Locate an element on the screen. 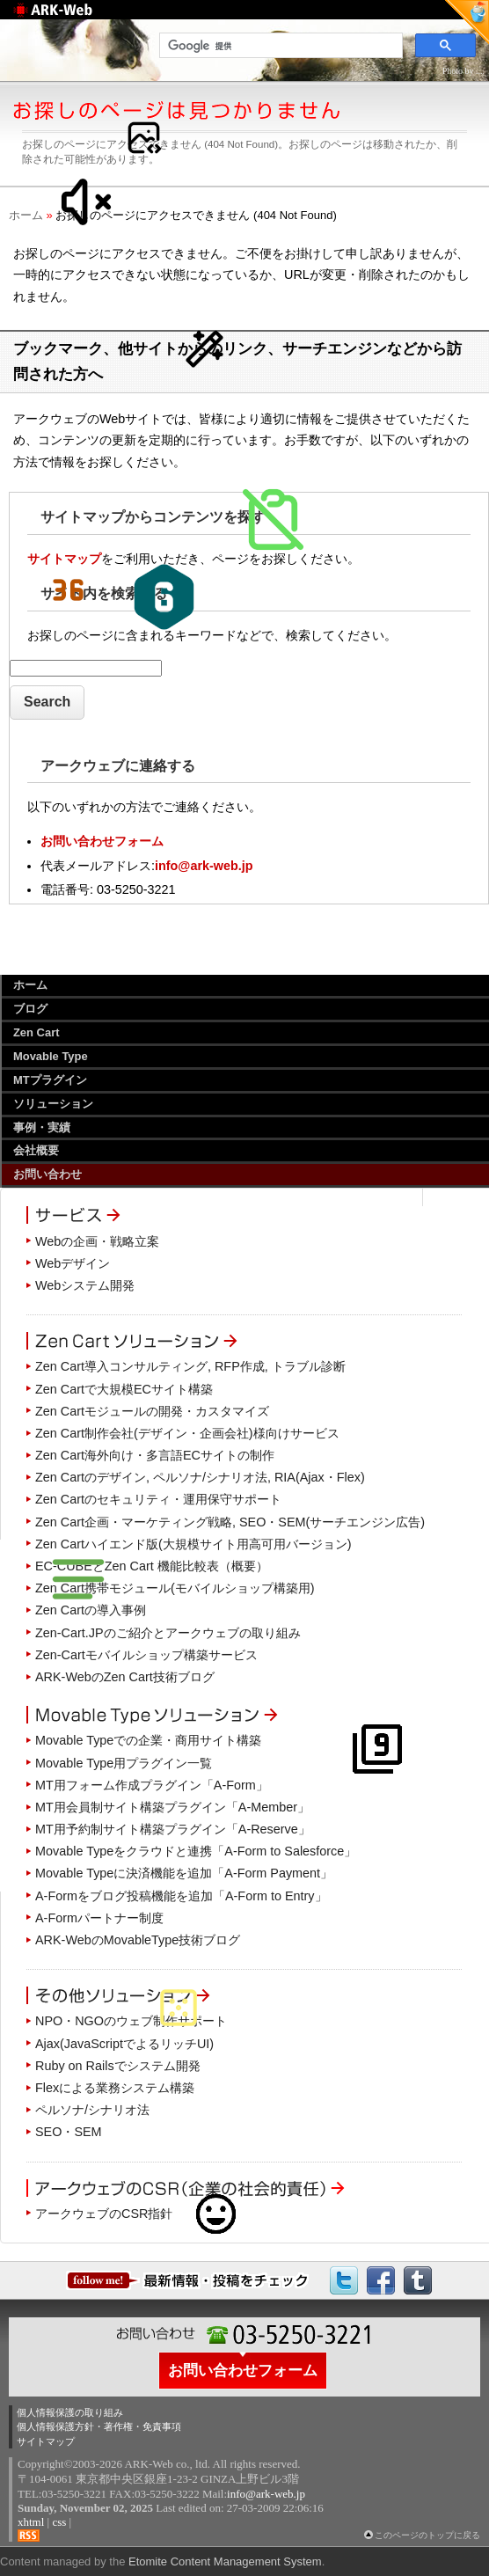 The height and width of the screenshot is (2576, 489). disable report notifications is located at coordinates (273, 519).